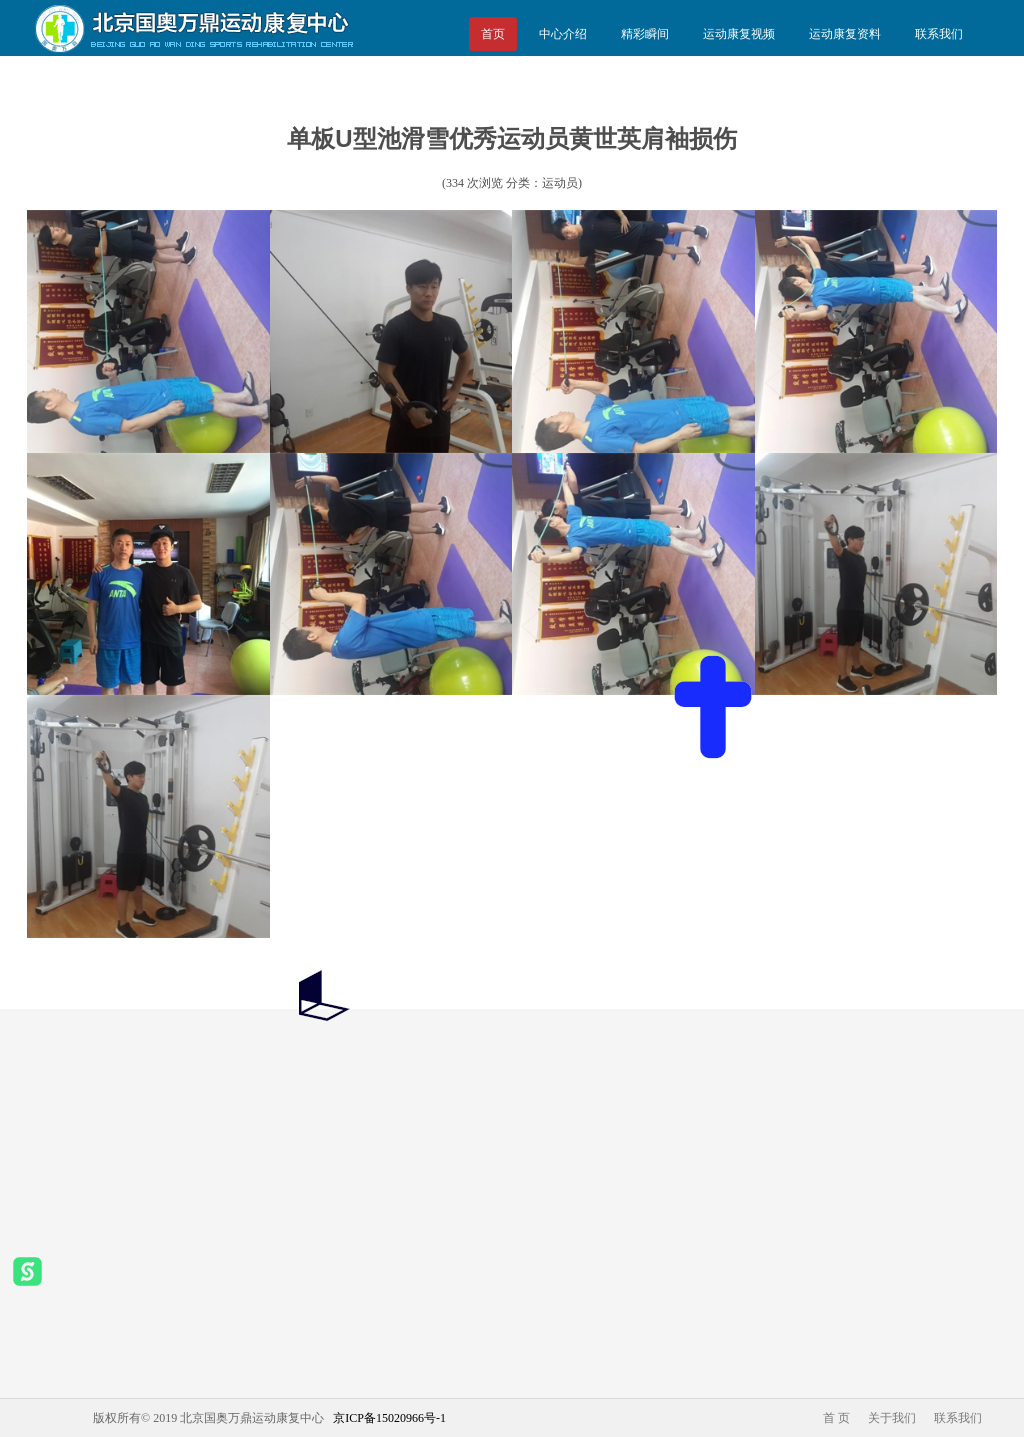 The image size is (1024, 1437). What do you see at coordinates (27, 1271) in the screenshot?
I see `sellcast brand logo` at bounding box center [27, 1271].